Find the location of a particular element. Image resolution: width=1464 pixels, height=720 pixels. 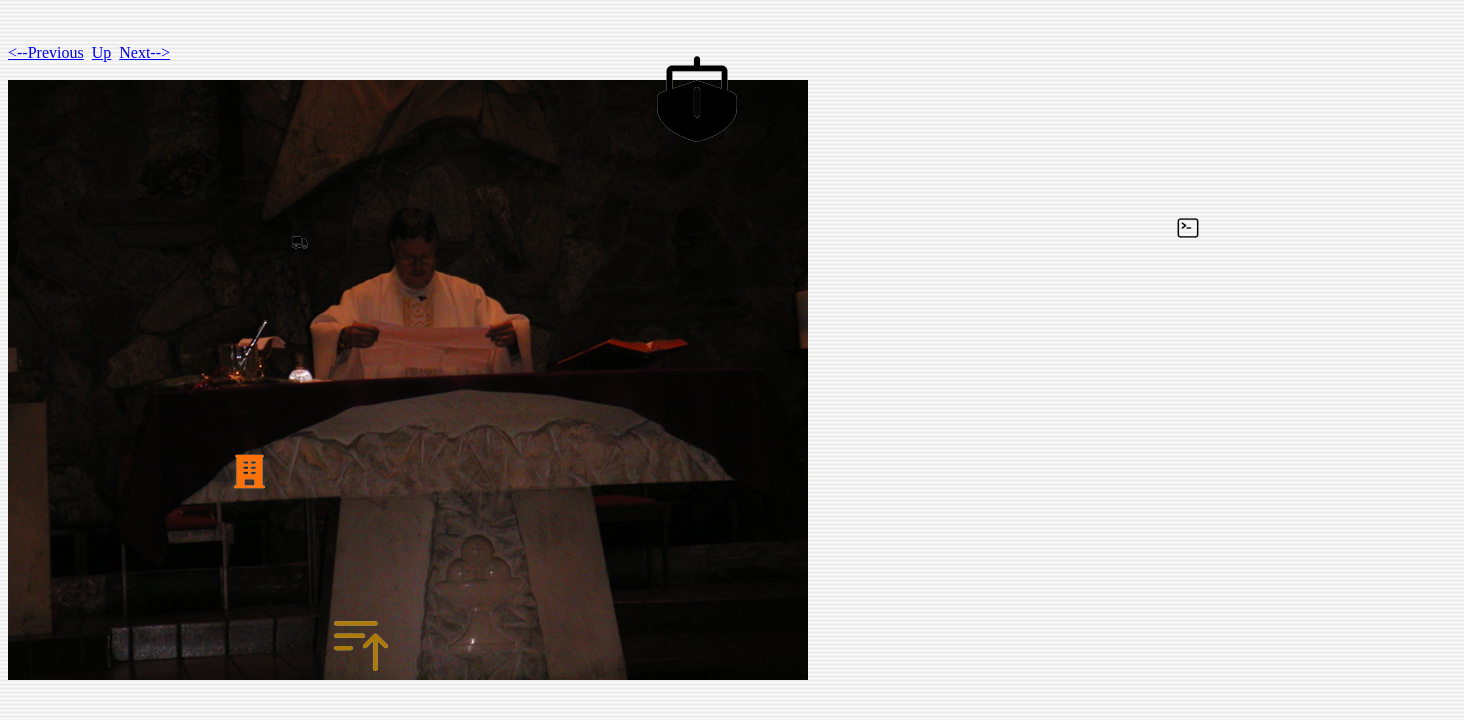

open command line or terminal is located at coordinates (1188, 228).